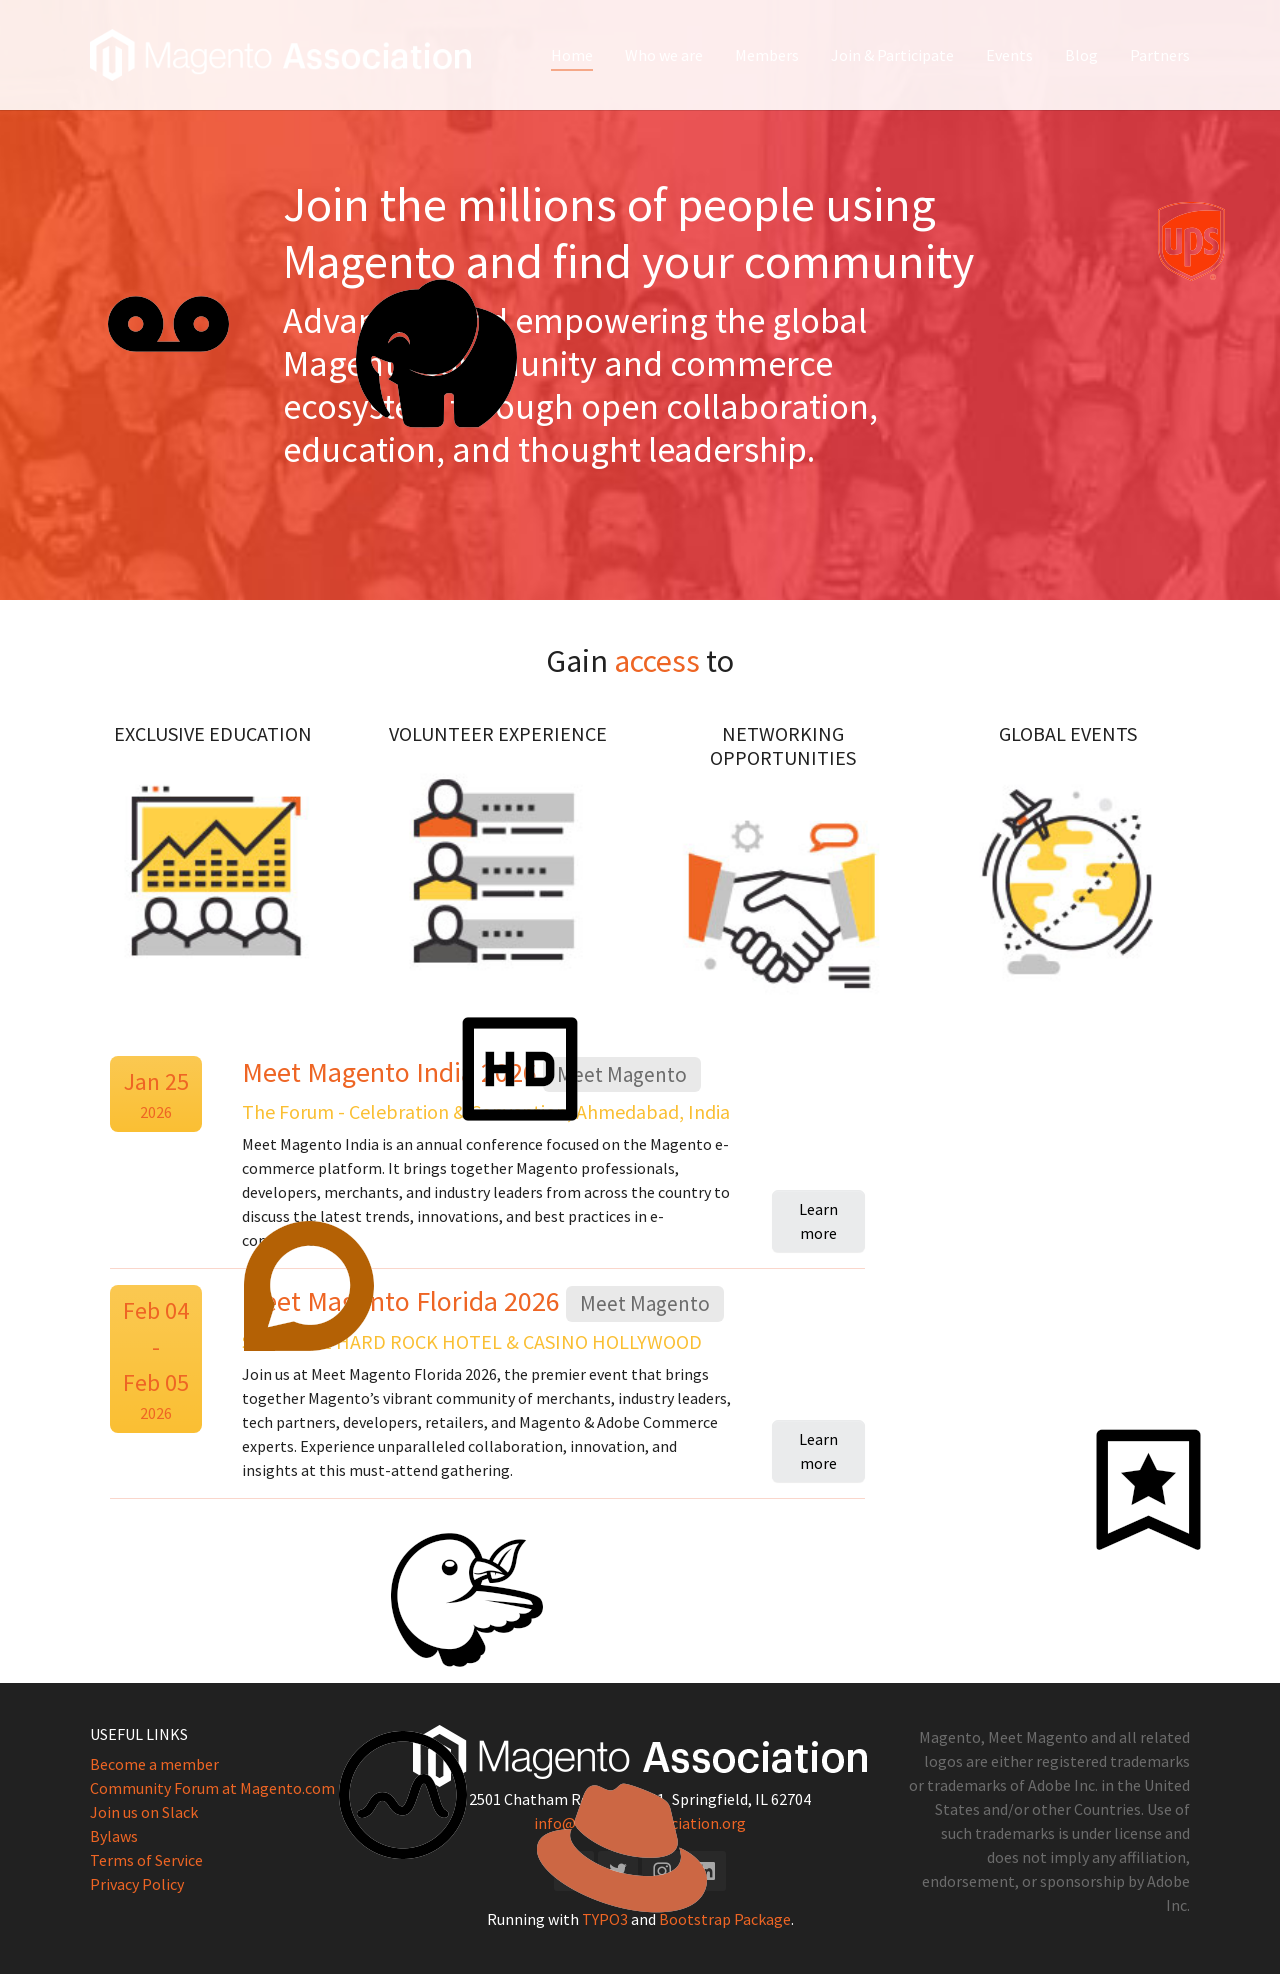  I want to click on open laragon local development environment, so click(436, 353).